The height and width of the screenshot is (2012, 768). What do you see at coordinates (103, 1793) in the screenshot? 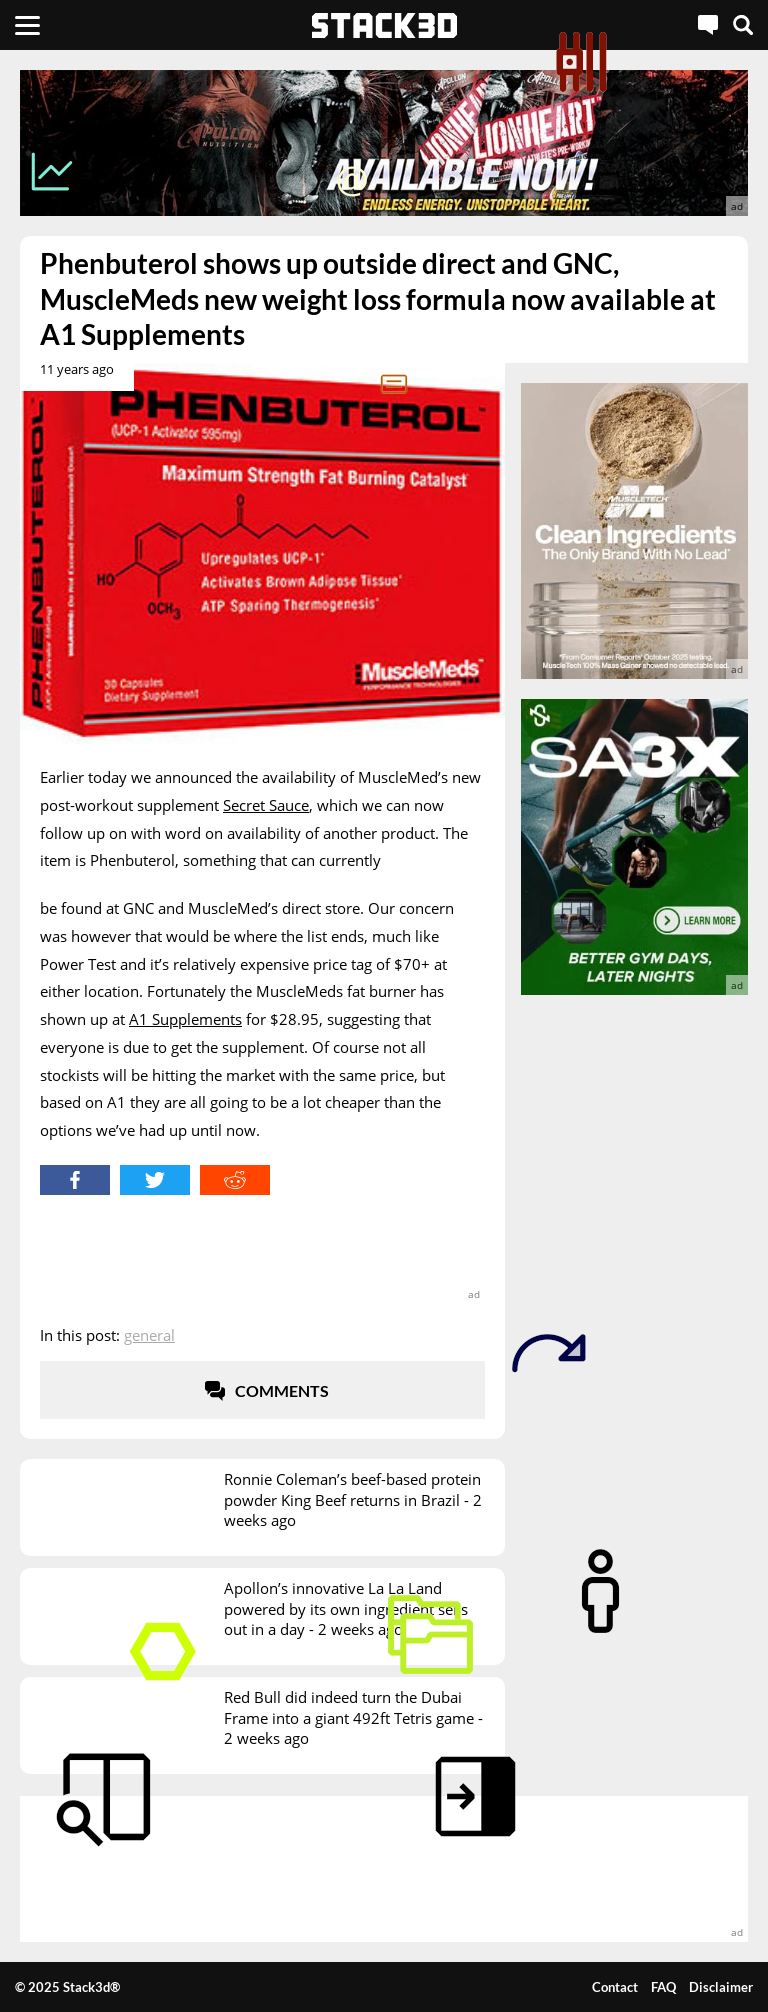
I see `open file preview pane` at bounding box center [103, 1793].